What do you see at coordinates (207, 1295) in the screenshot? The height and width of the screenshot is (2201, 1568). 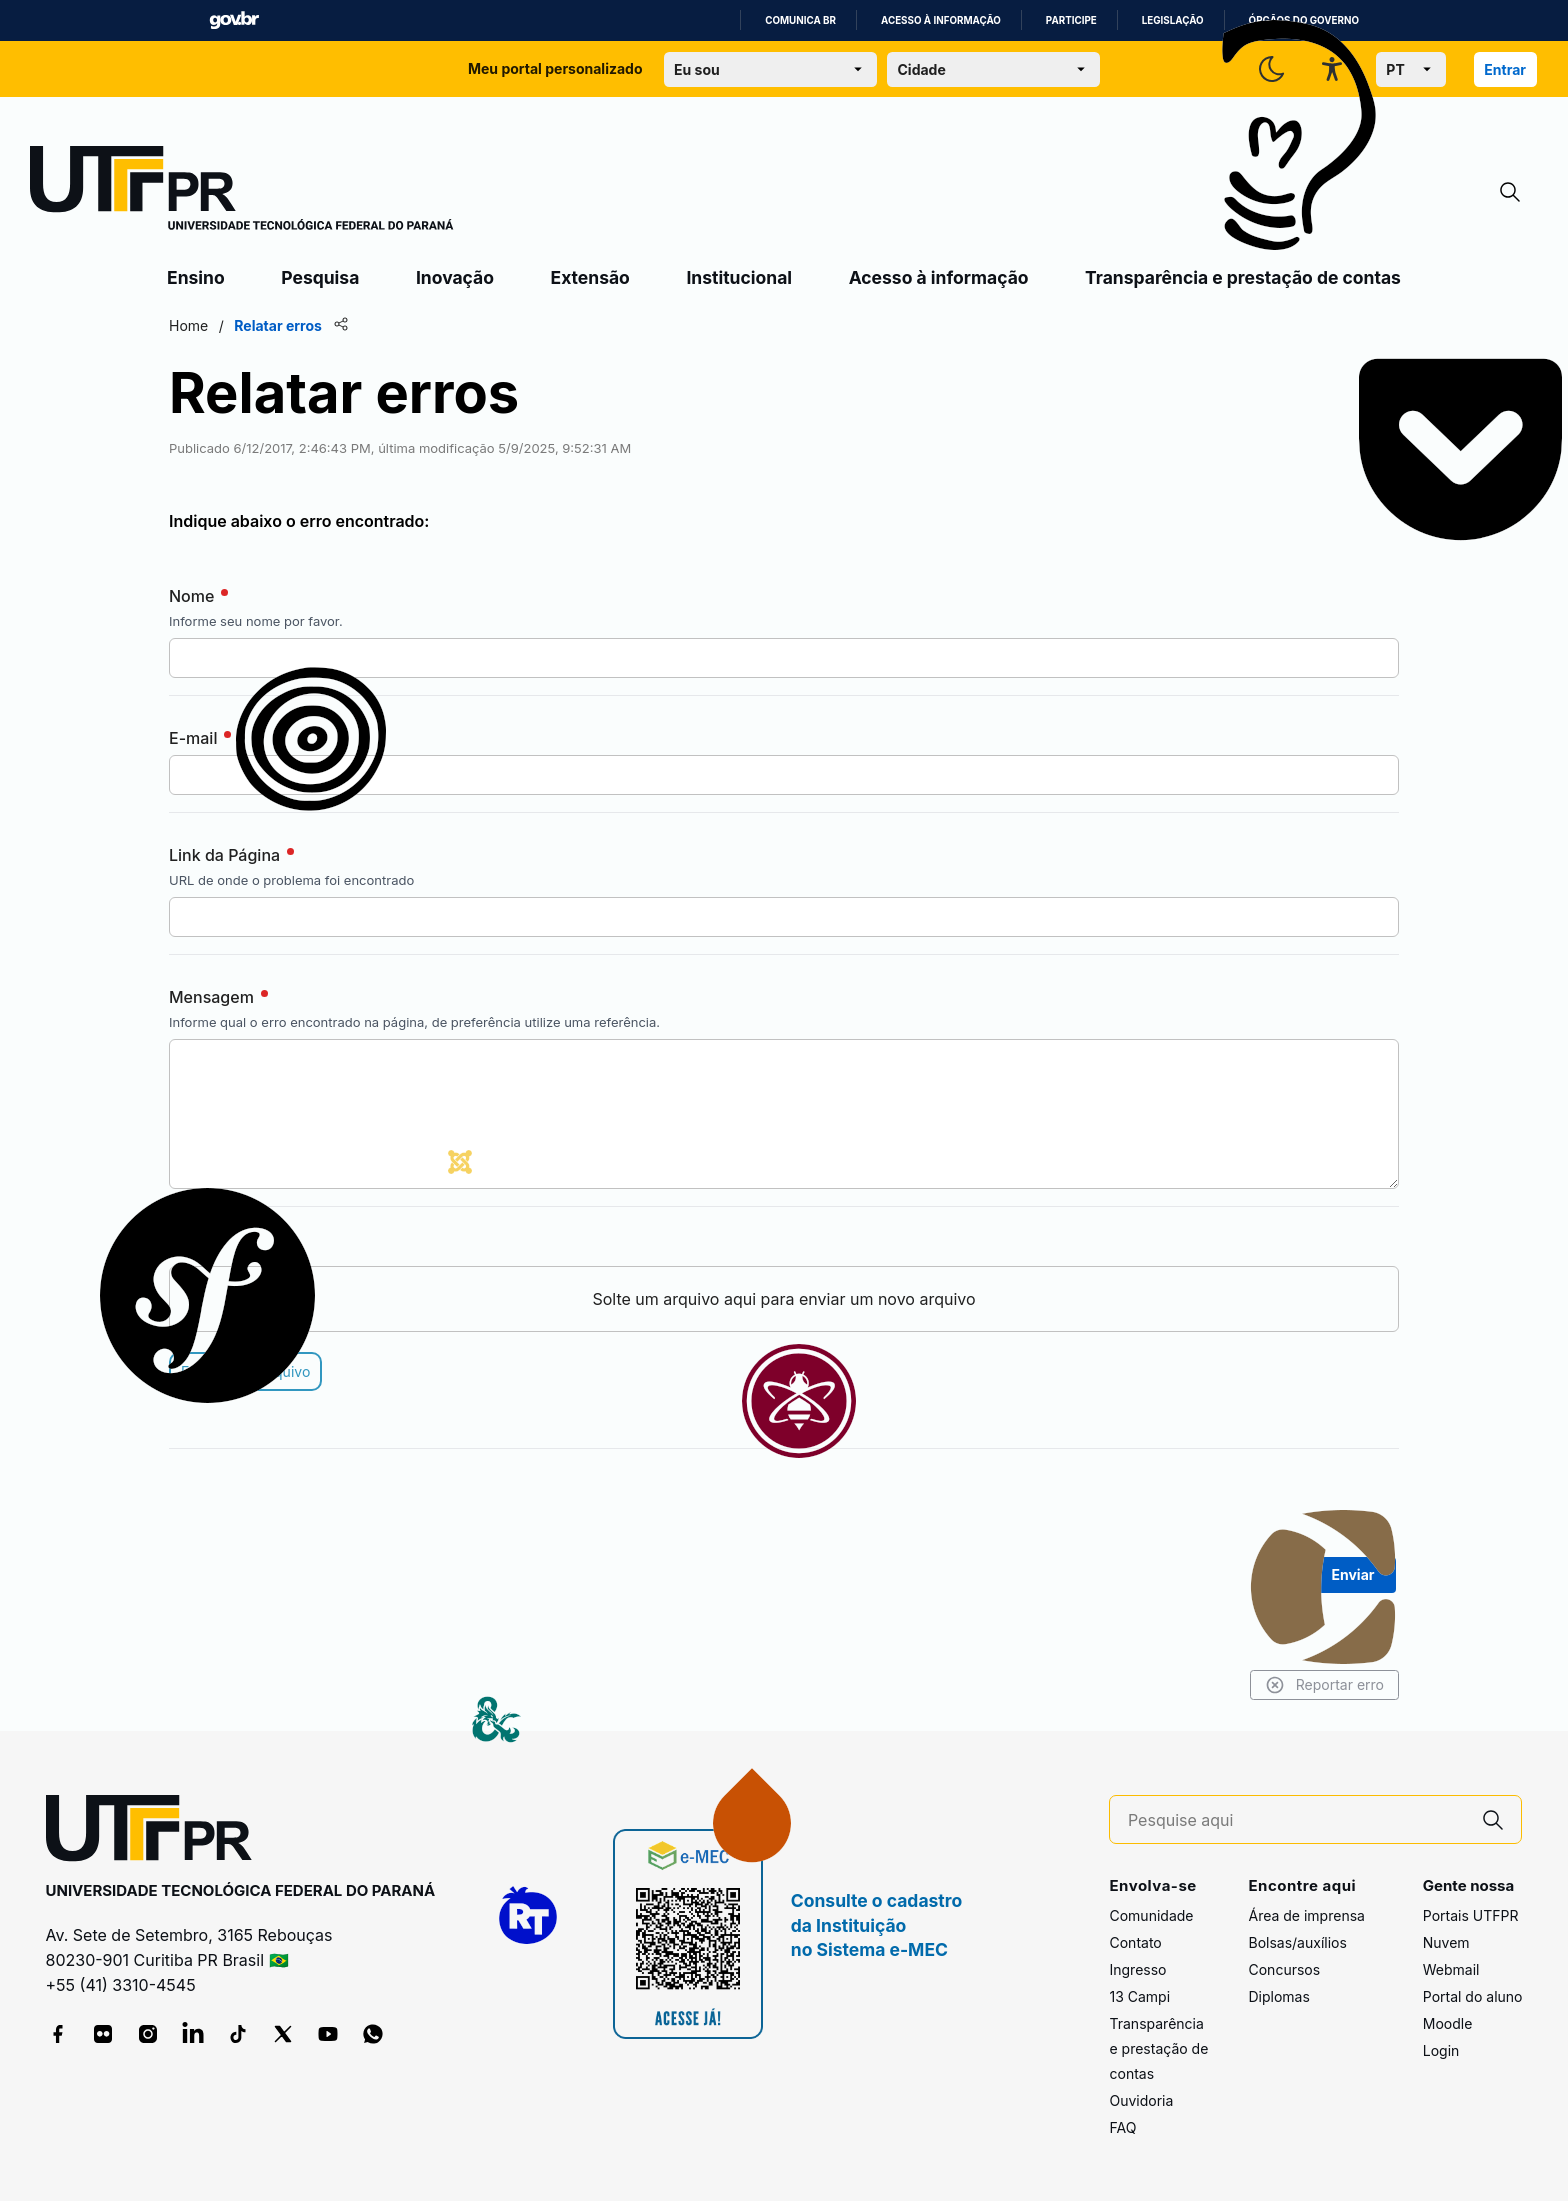 I see `Symfony PHP framework logo` at bounding box center [207, 1295].